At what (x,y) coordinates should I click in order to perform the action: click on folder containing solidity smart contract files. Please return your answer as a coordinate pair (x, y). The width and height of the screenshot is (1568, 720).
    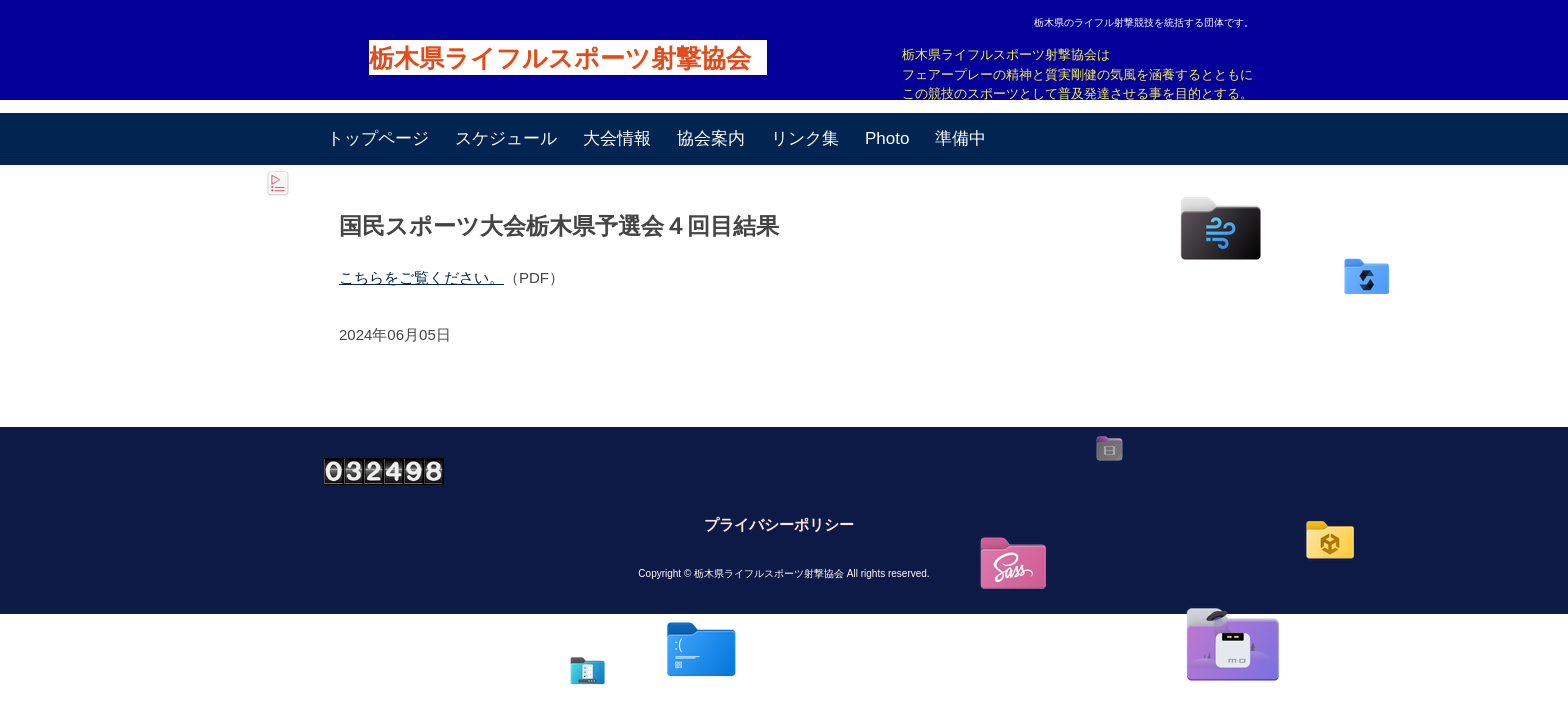
    Looking at the image, I should click on (1366, 277).